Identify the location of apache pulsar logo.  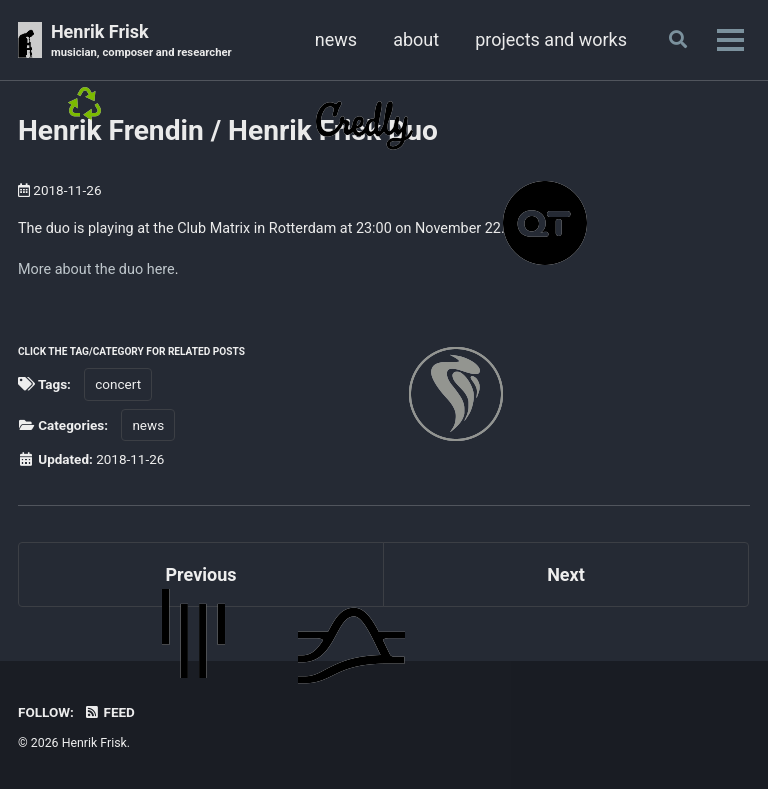
(351, 645).